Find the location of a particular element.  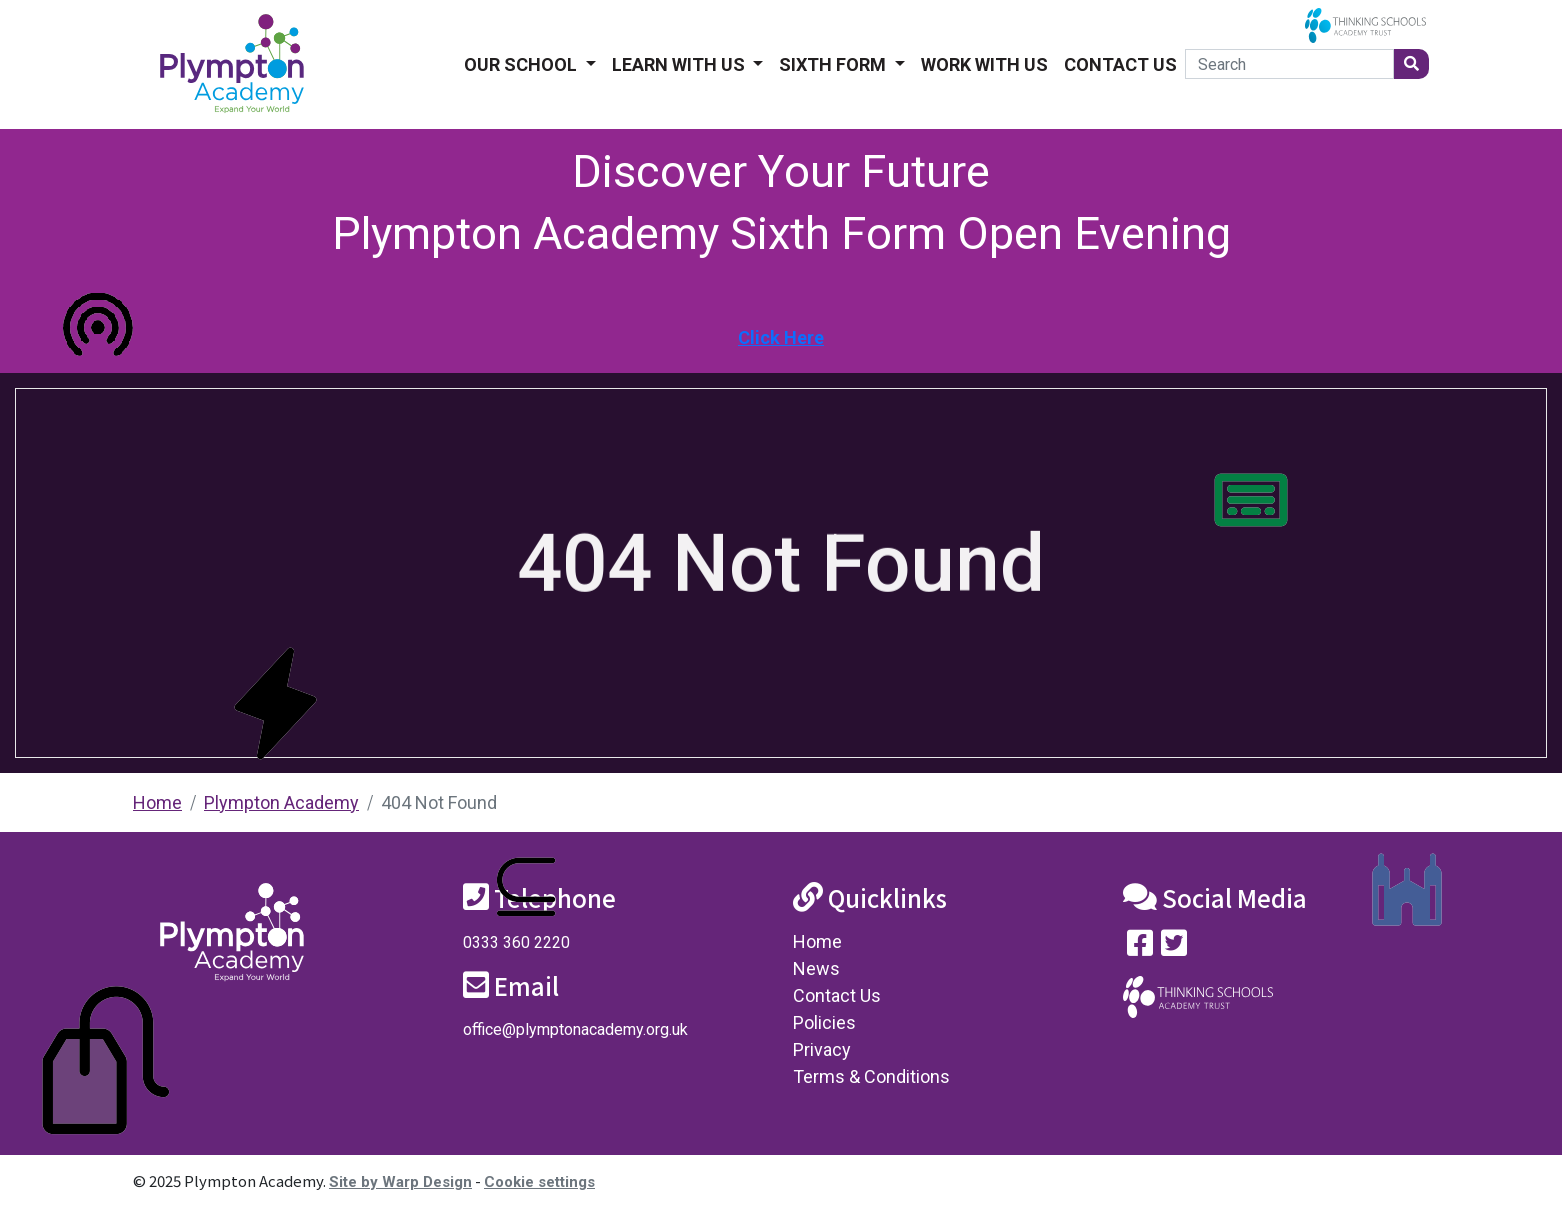

enable wifi hotspot or tethering is located at coordinates (98, 324).